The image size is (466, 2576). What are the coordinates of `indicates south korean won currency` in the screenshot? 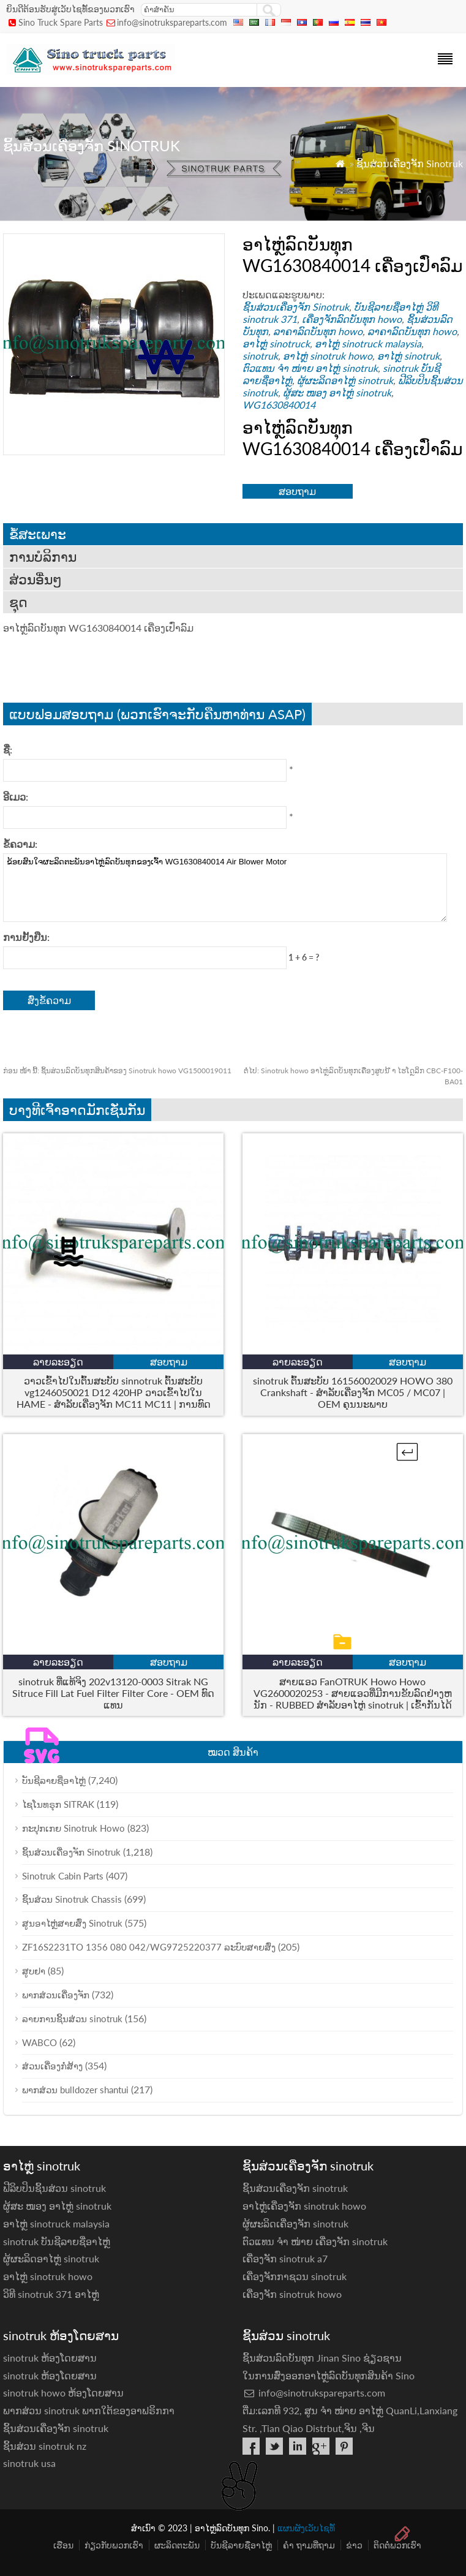 It's located at (166, 355).